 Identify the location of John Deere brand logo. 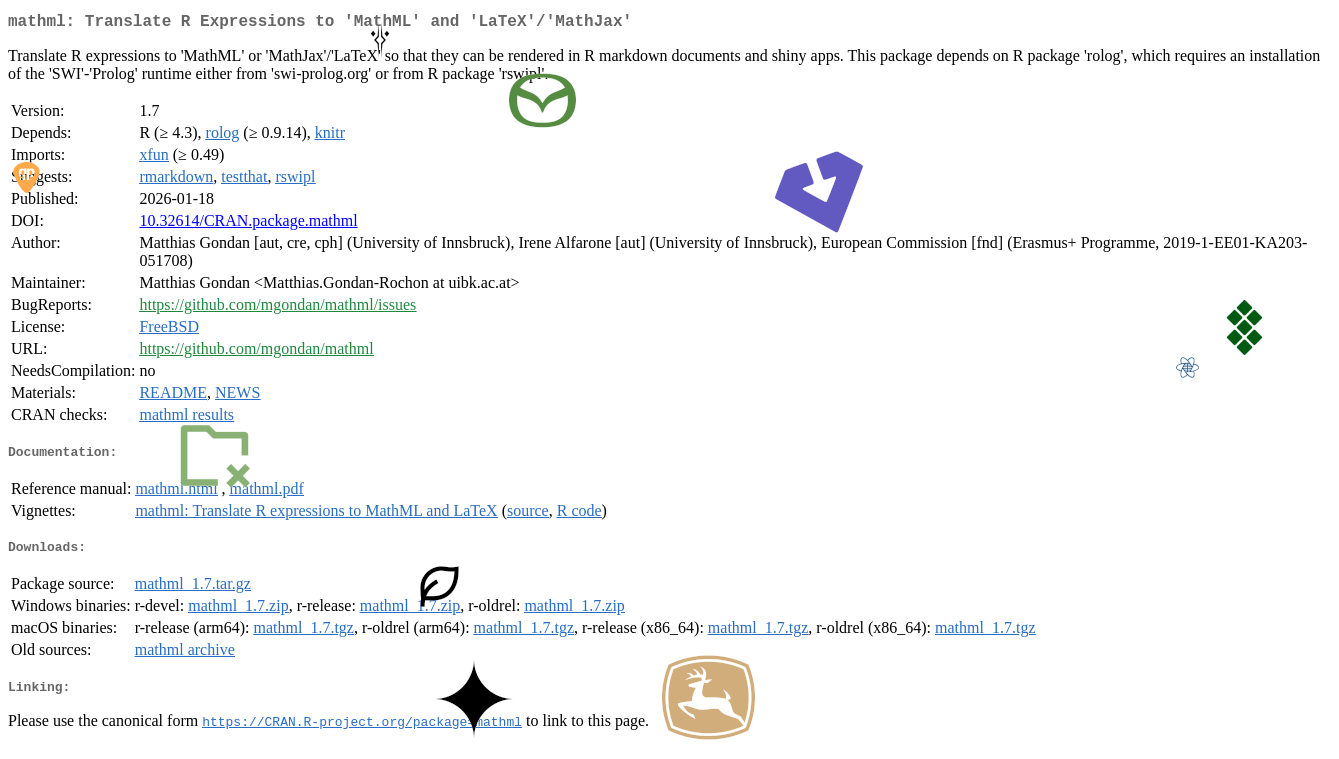
(708, 697).